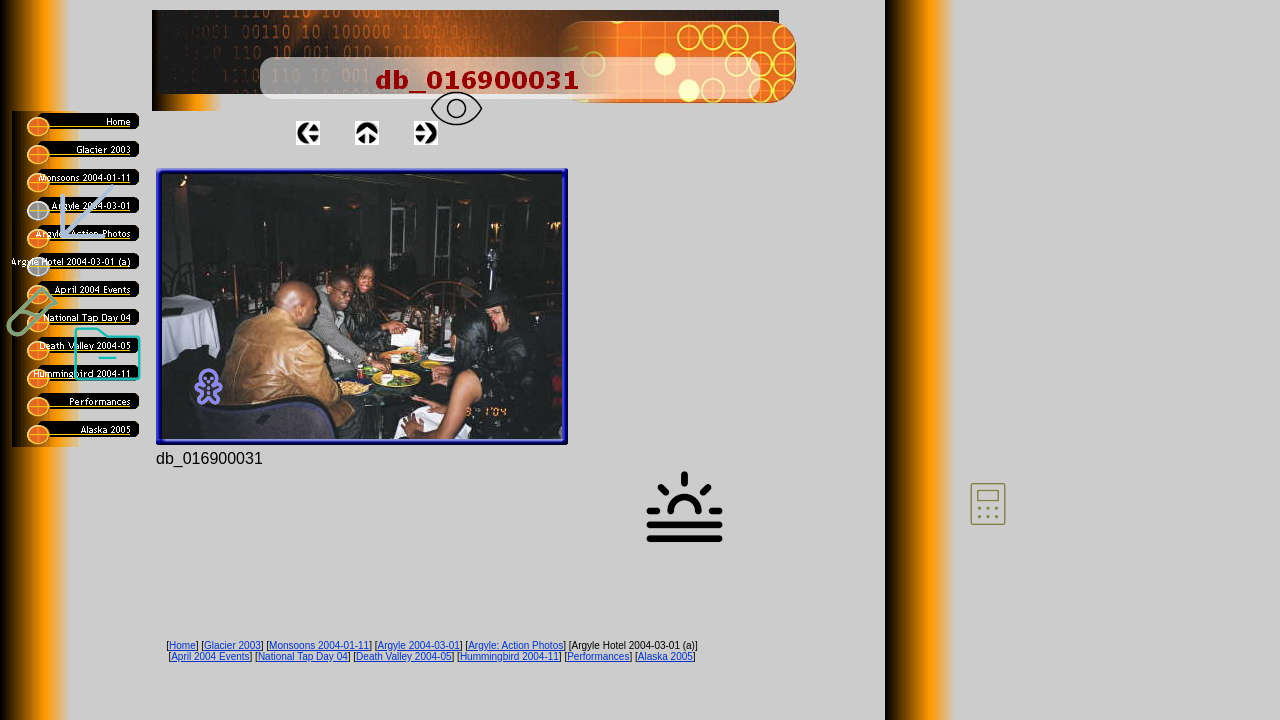  I want to click on open the calculator app, so click(988, 504).